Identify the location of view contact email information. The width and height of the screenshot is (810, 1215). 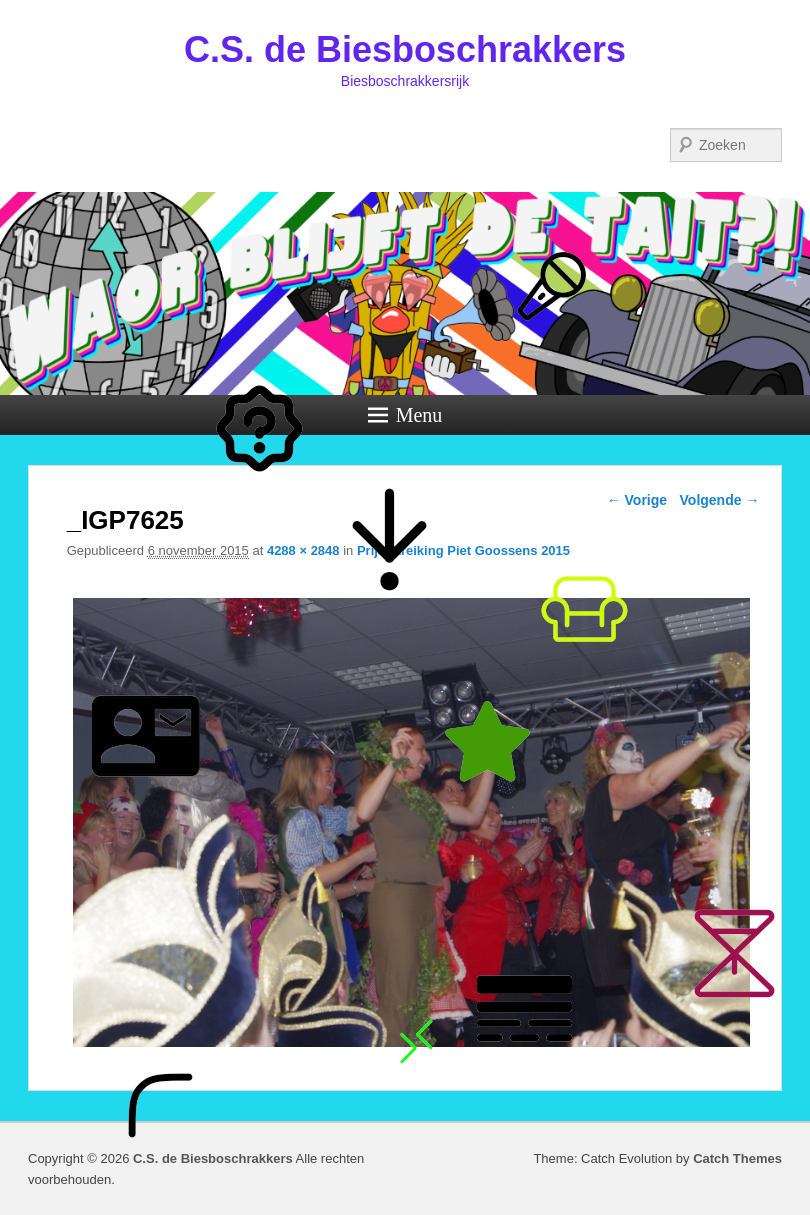
(146, 736).